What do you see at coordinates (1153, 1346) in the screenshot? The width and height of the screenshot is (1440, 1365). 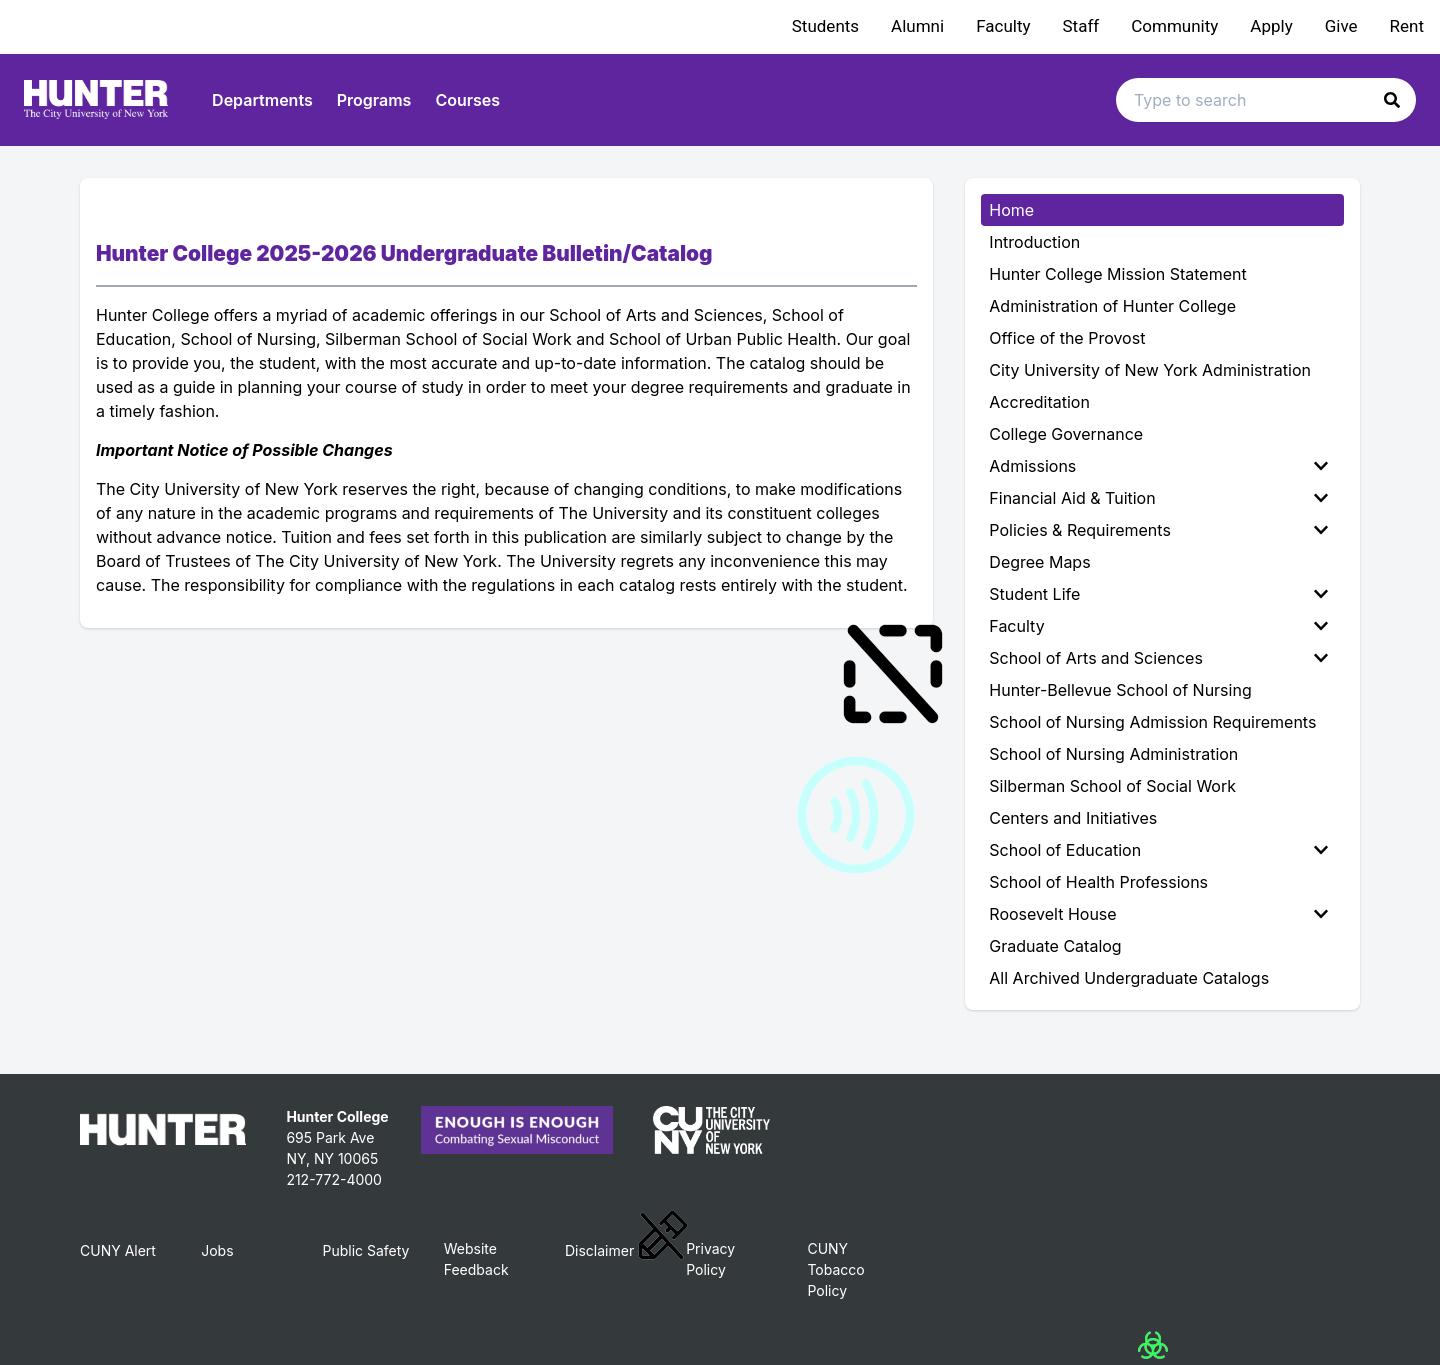 I see `indicates hazardous or dangerous content` at bounding box center [1153, 1346].